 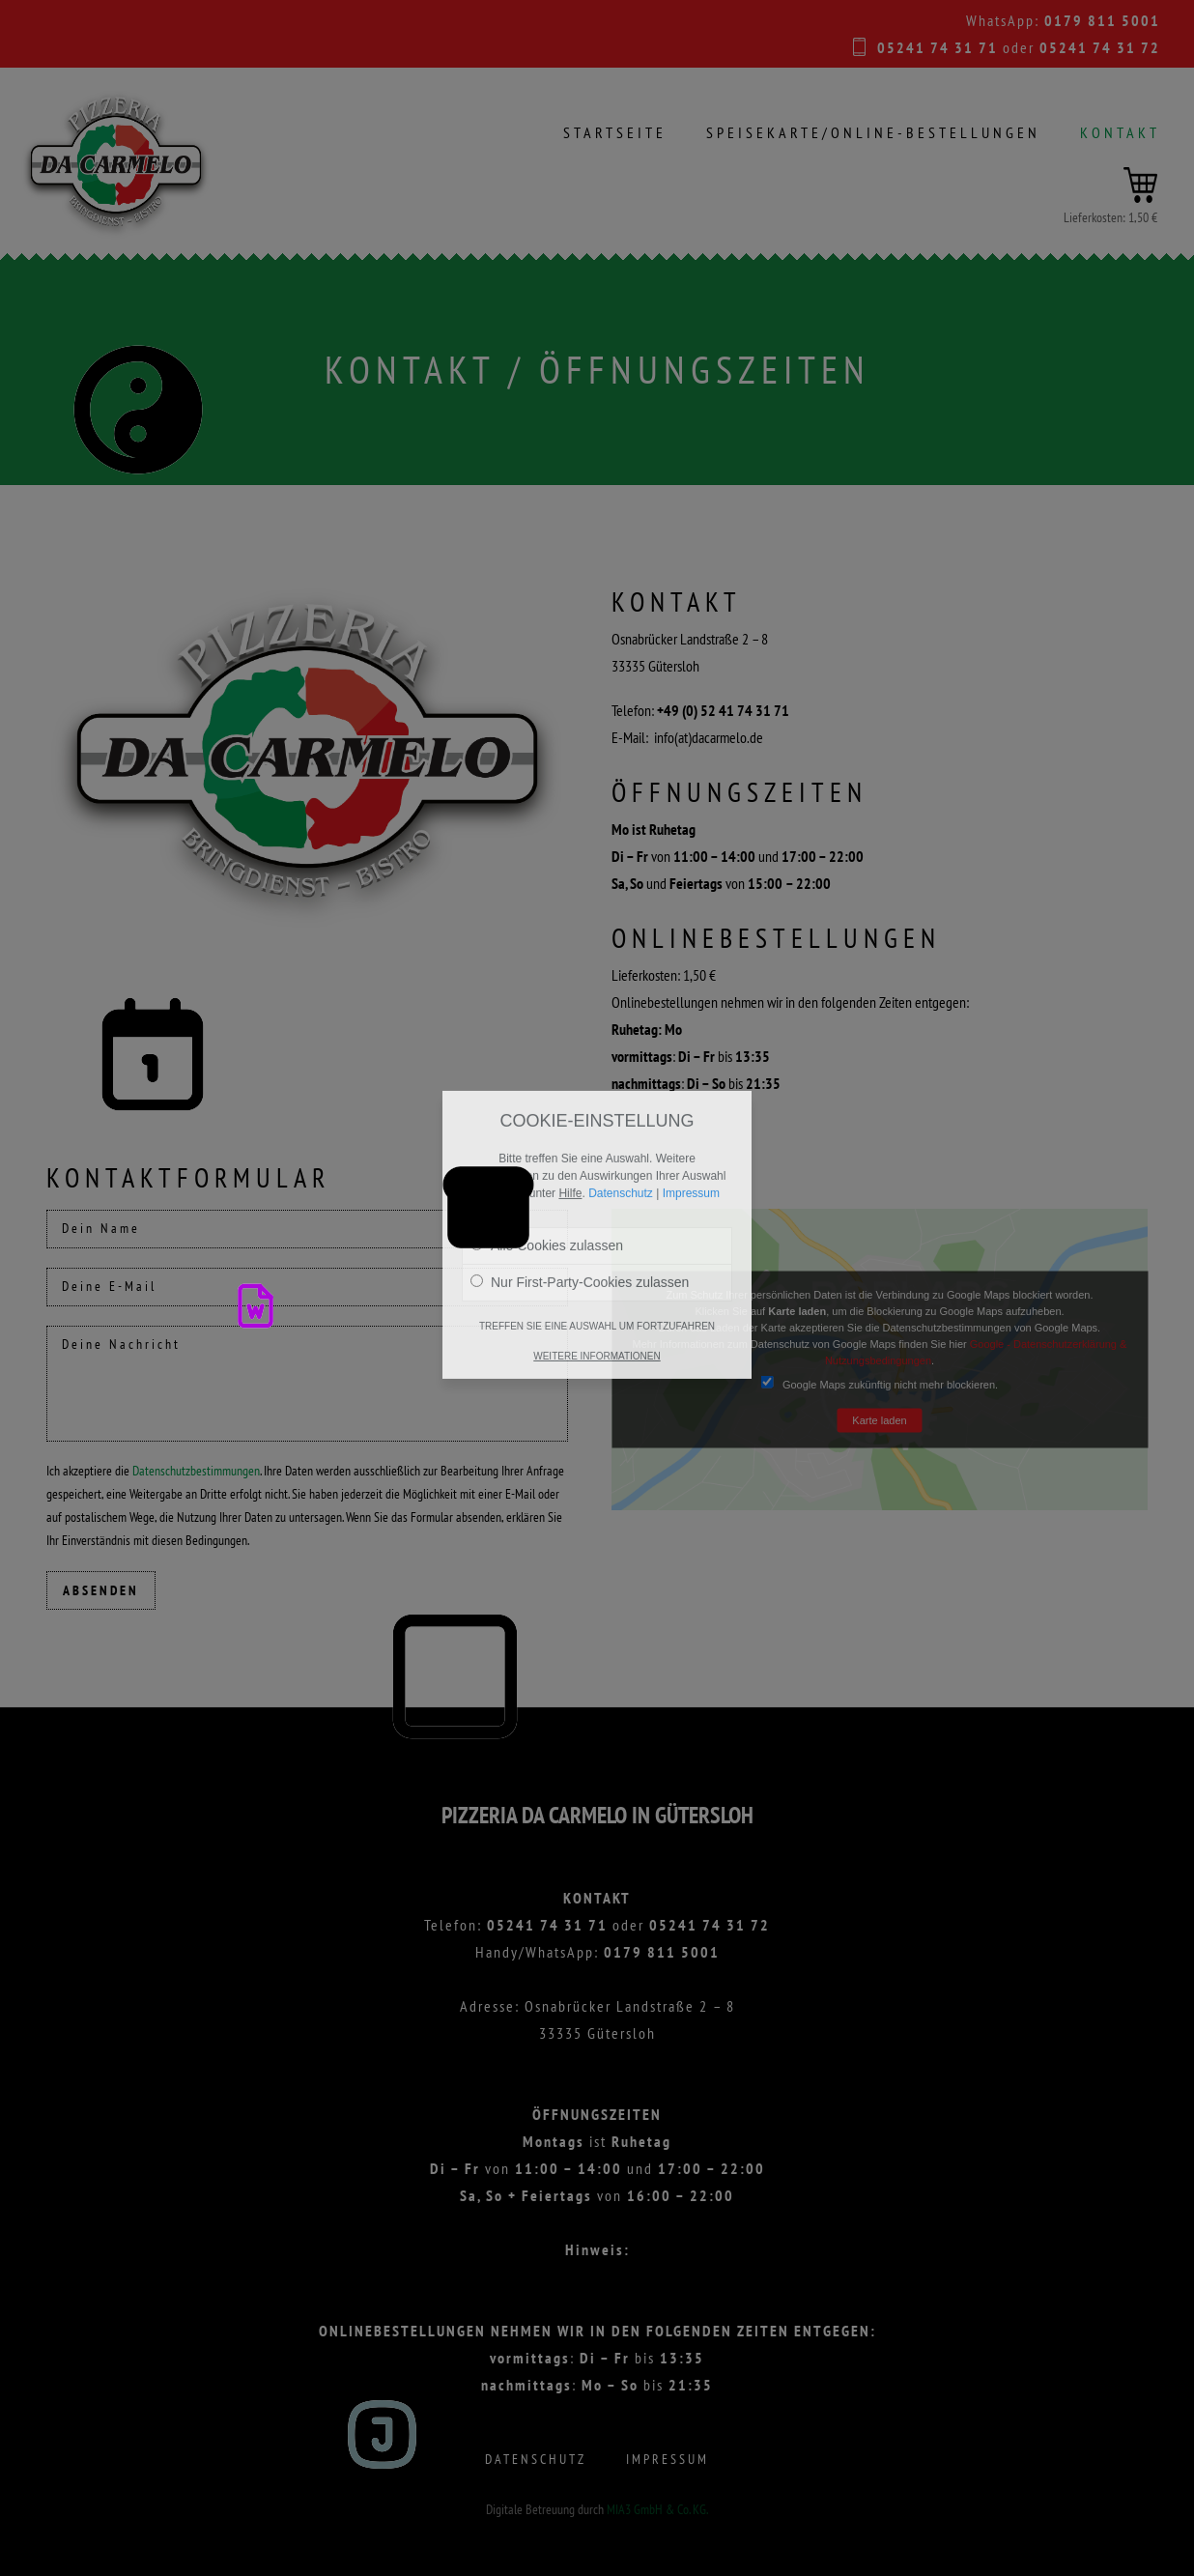 I want to click on unchecked checkbox or selection state, so click(x=455, y=1676).